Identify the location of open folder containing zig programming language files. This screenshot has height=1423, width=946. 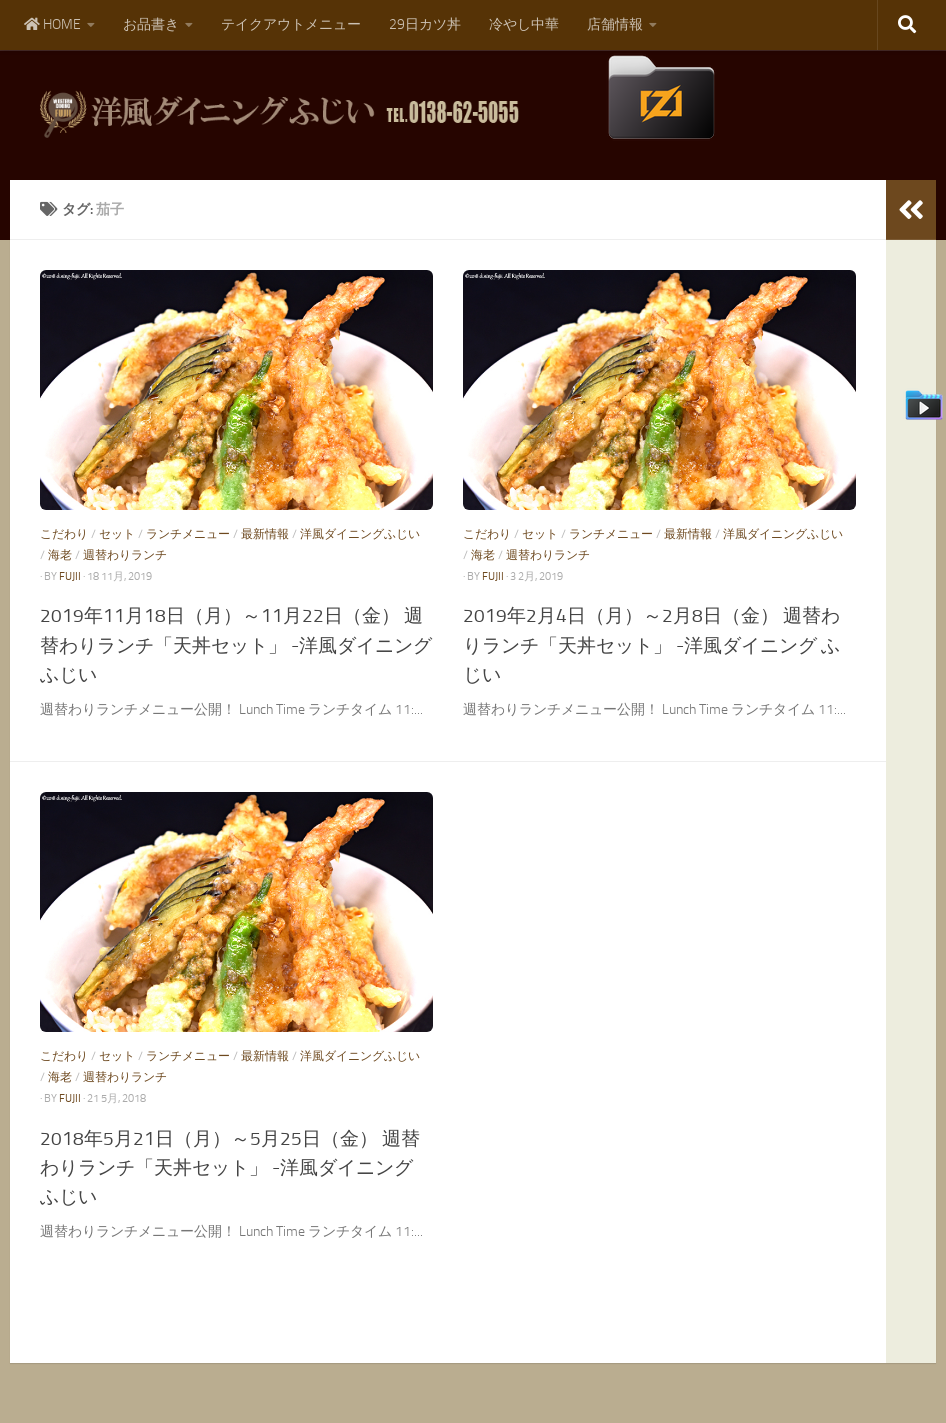
(661, 100).